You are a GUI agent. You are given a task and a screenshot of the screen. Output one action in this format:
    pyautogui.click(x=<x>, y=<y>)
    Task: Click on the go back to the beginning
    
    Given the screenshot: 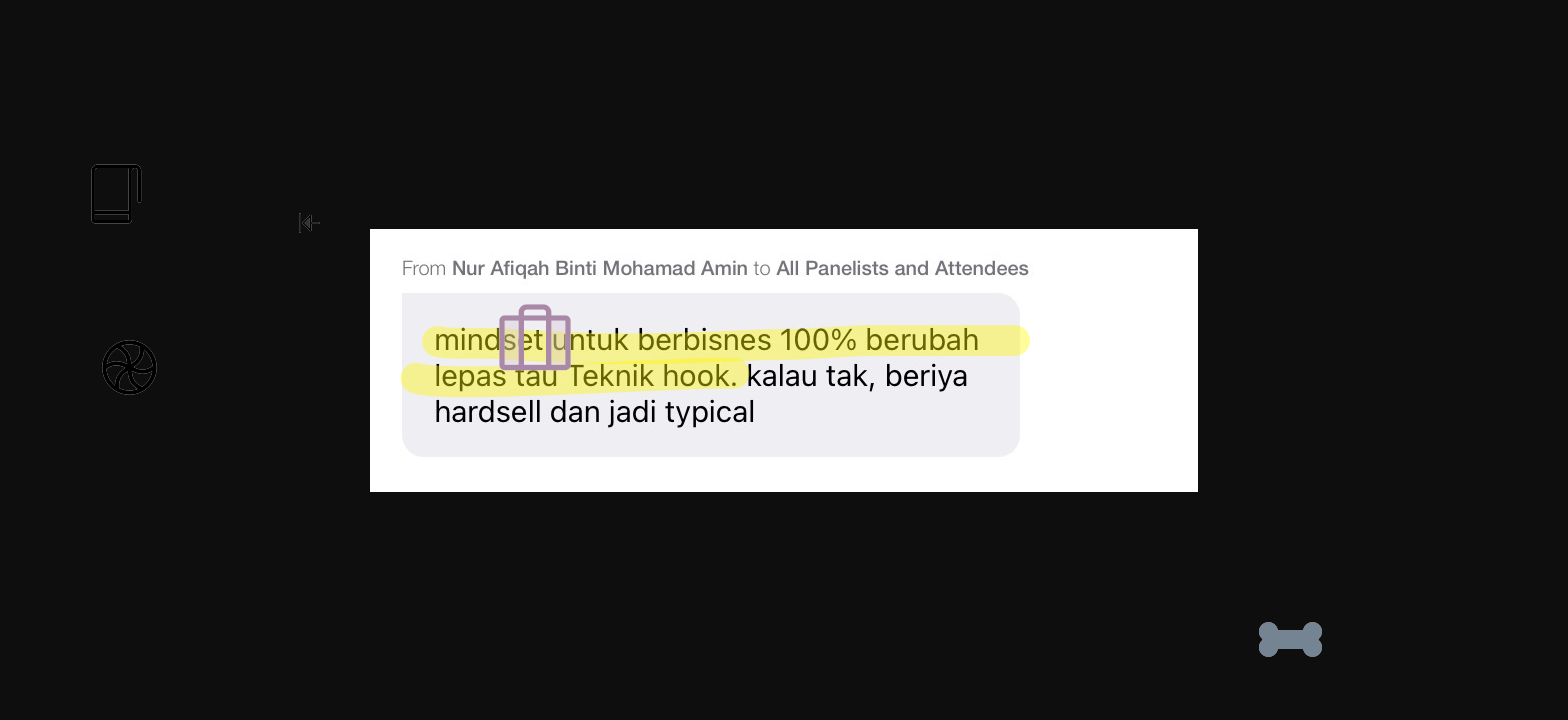 What is the action you would take?
    pyautogui.click(x=309, y=223)
    